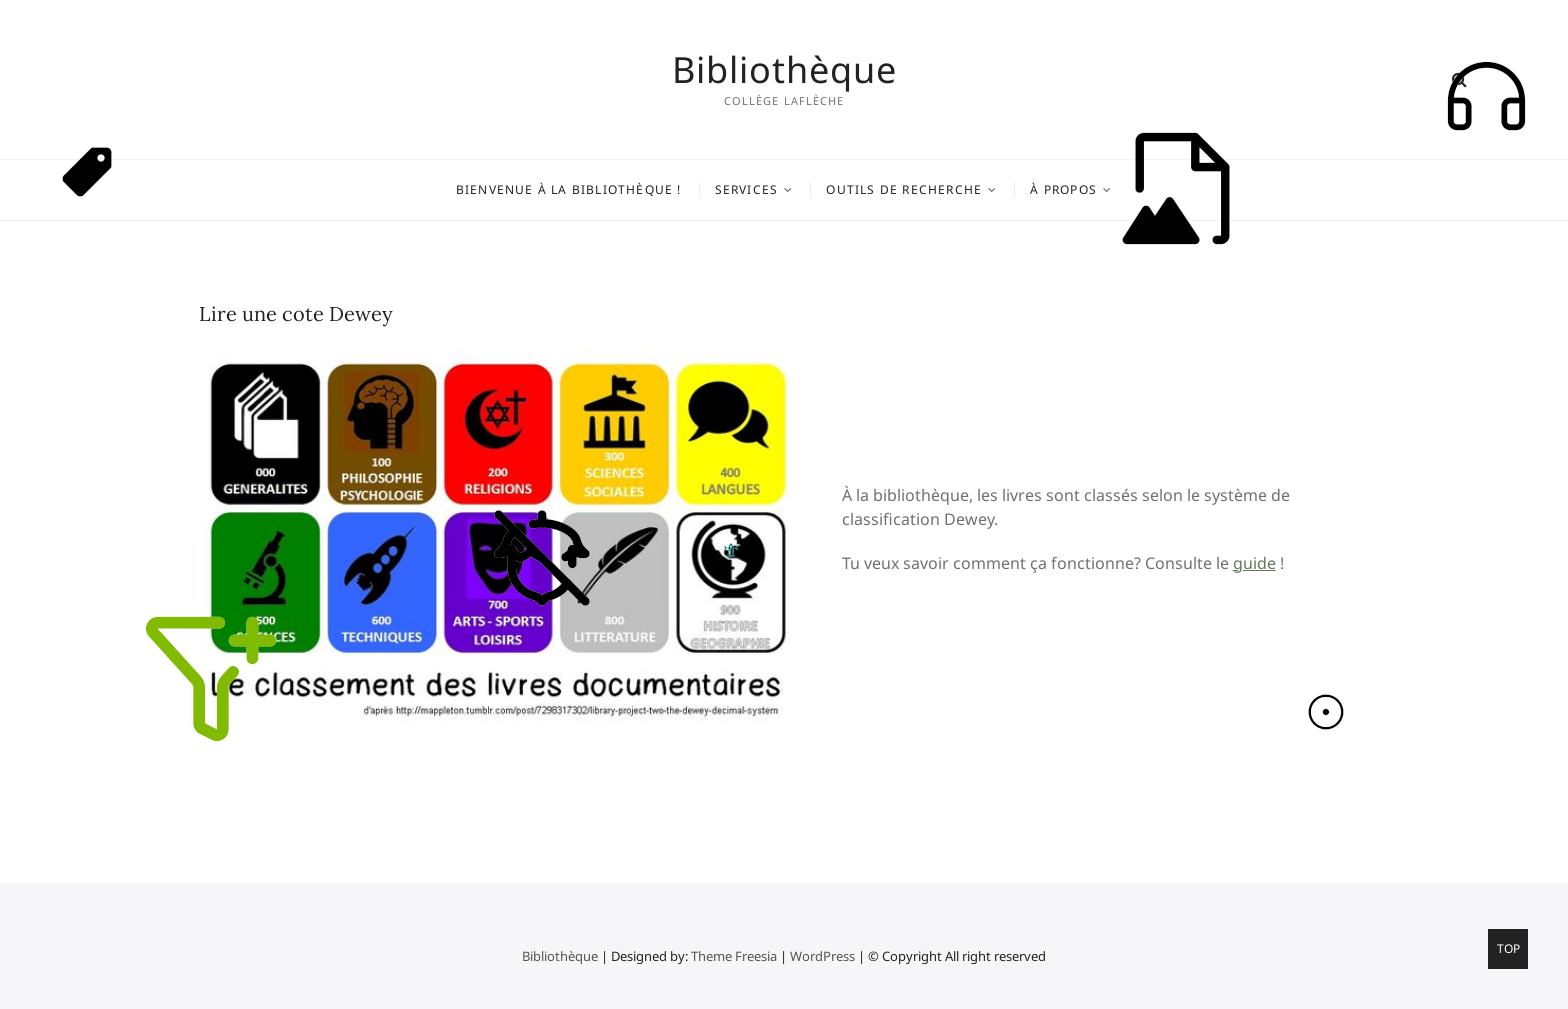 Image resolution: width=1568 pixels, height=1009 pixels. I want to click on view open issues in a repository, so click(1326, 712).